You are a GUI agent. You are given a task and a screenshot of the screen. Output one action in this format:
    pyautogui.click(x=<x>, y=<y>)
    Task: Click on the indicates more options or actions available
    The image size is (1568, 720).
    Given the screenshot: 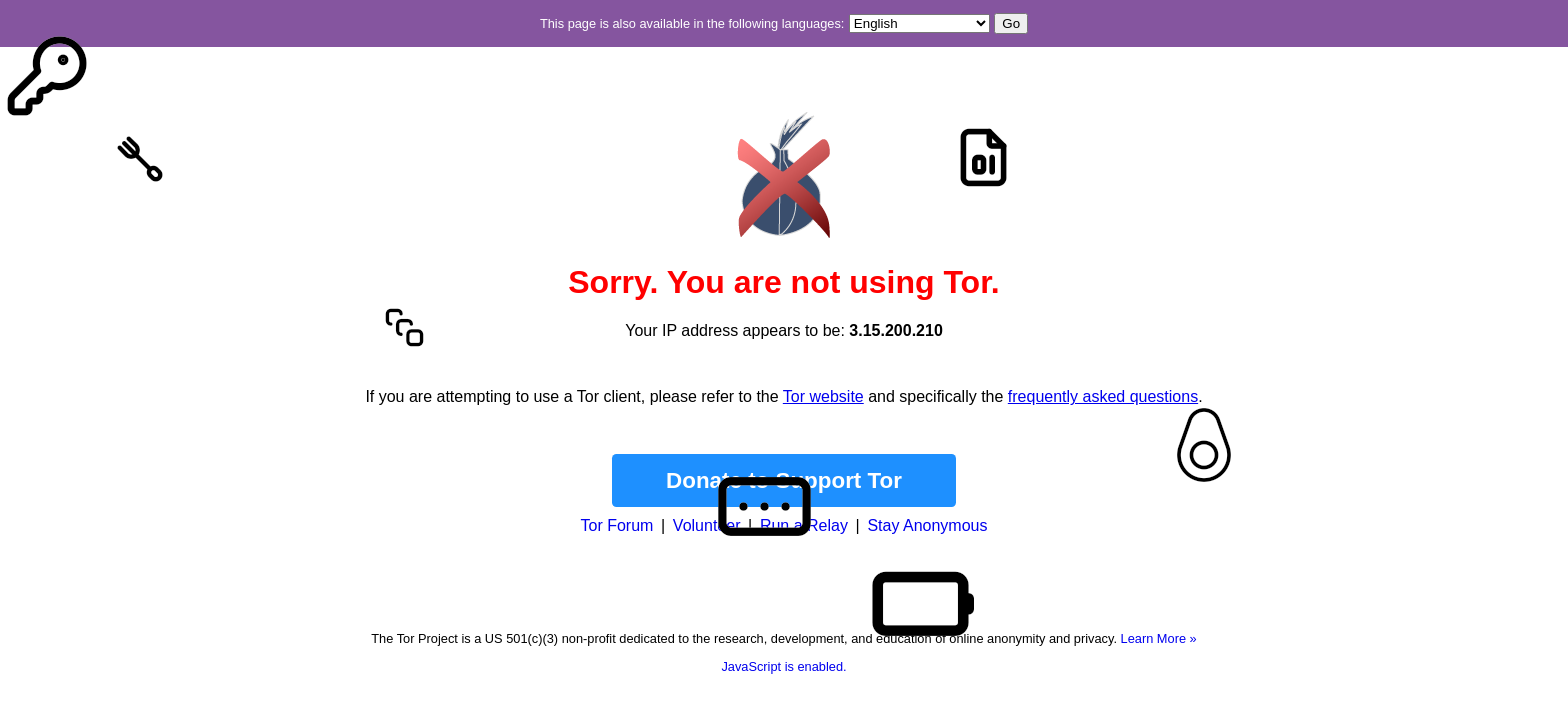 What is the action you would take?
    pyautogui.click(x=764, y=506)
    